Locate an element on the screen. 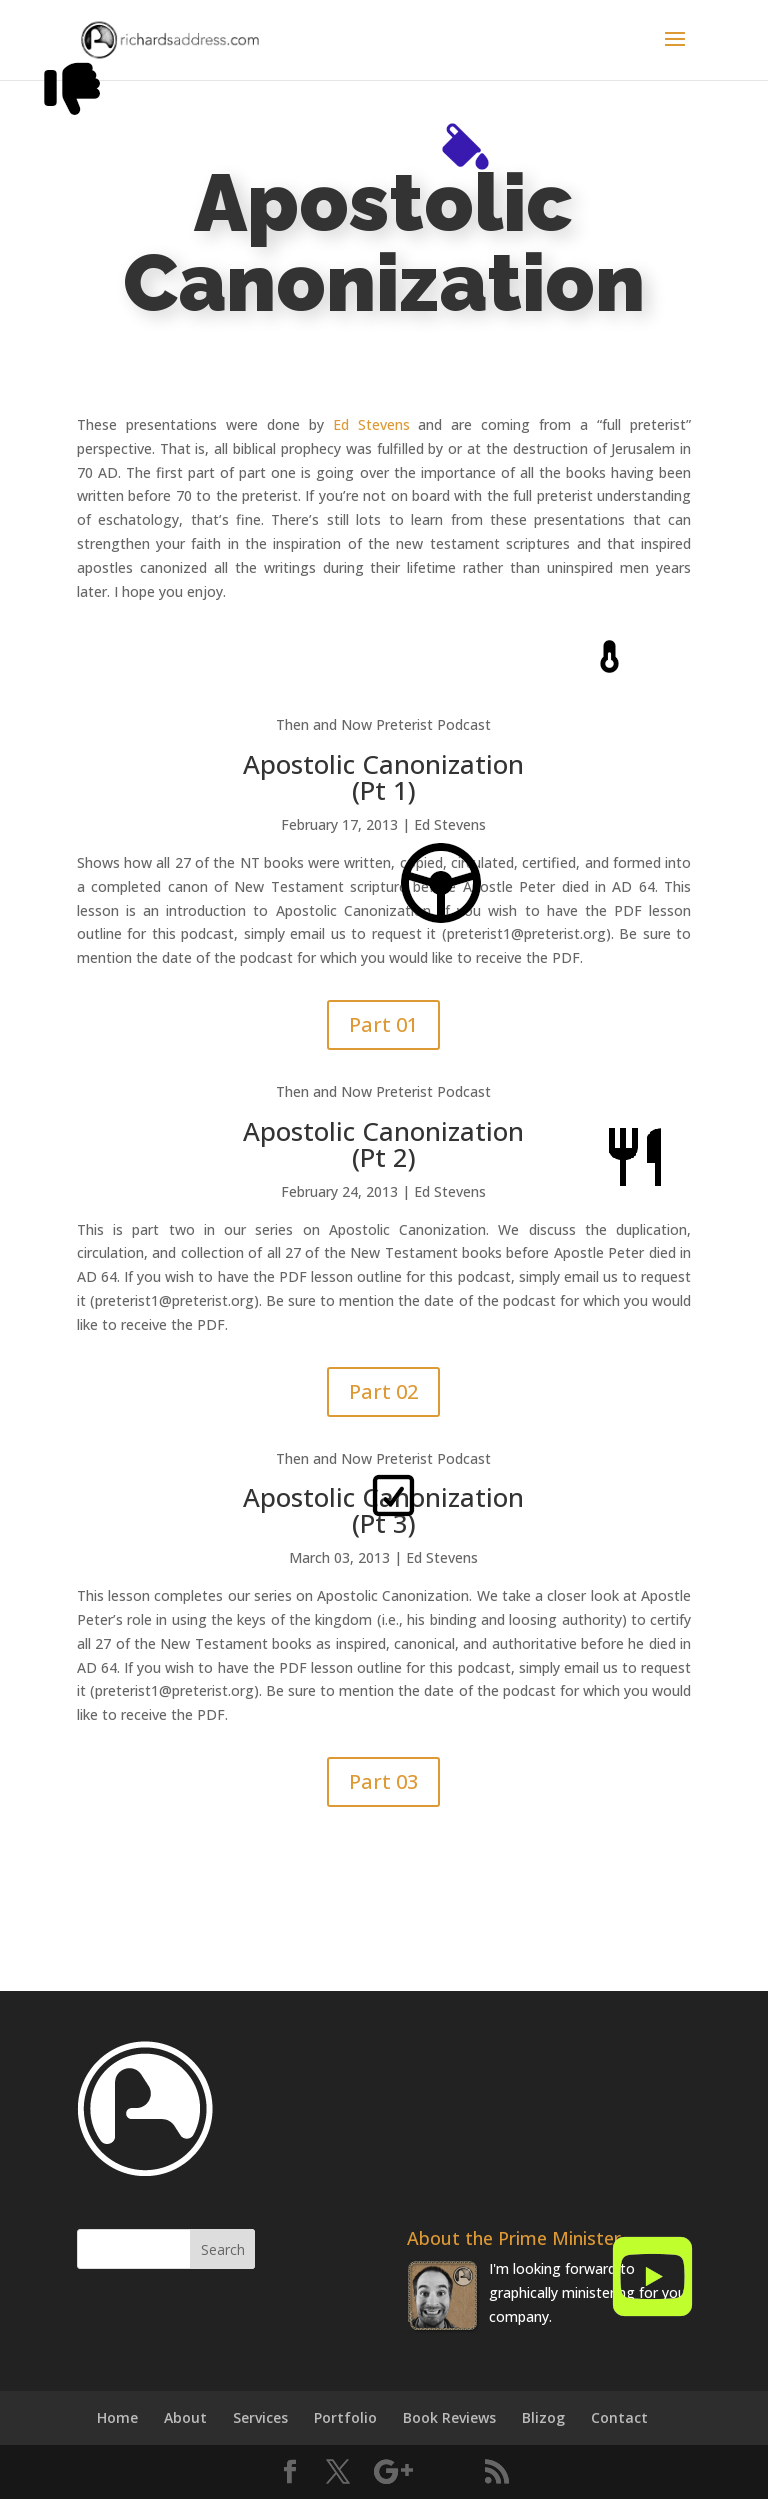 The height and width of the screenshot is (2499, 768). mark task as complete is located at coordinates (393, 1495).